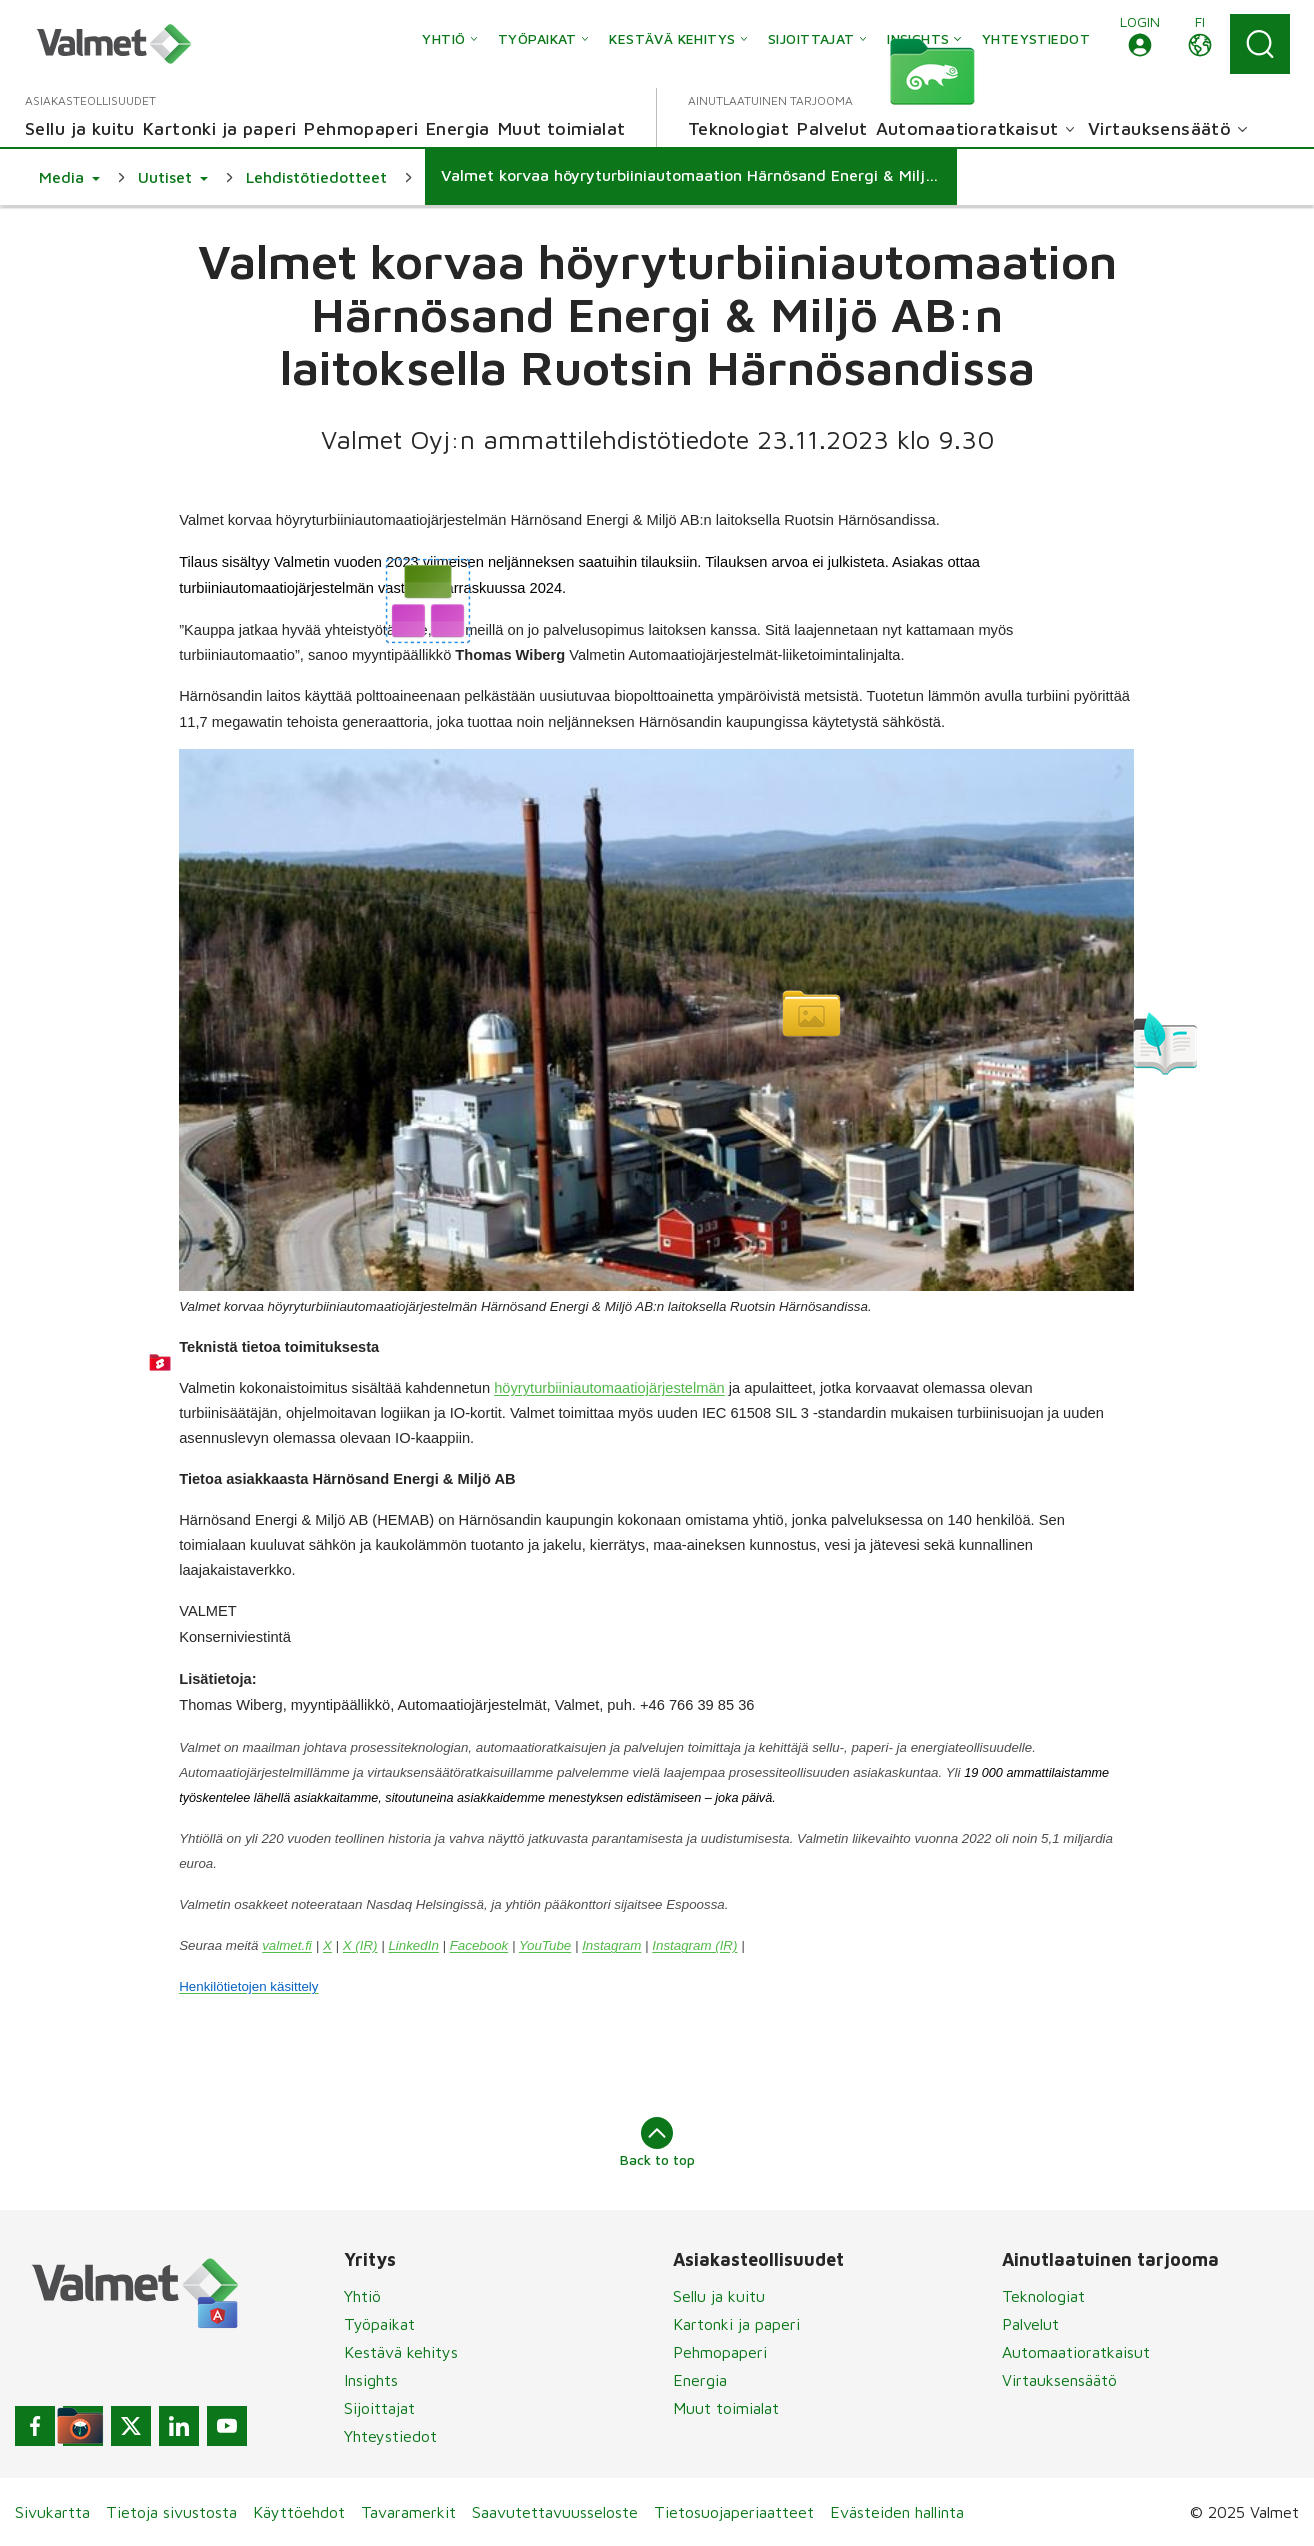 The width and height of the screenshot is (1314, 2546). Describe the element at coordinates (217, 2313) in the screenshot. I see `open folder containing Angular project files` at that location.